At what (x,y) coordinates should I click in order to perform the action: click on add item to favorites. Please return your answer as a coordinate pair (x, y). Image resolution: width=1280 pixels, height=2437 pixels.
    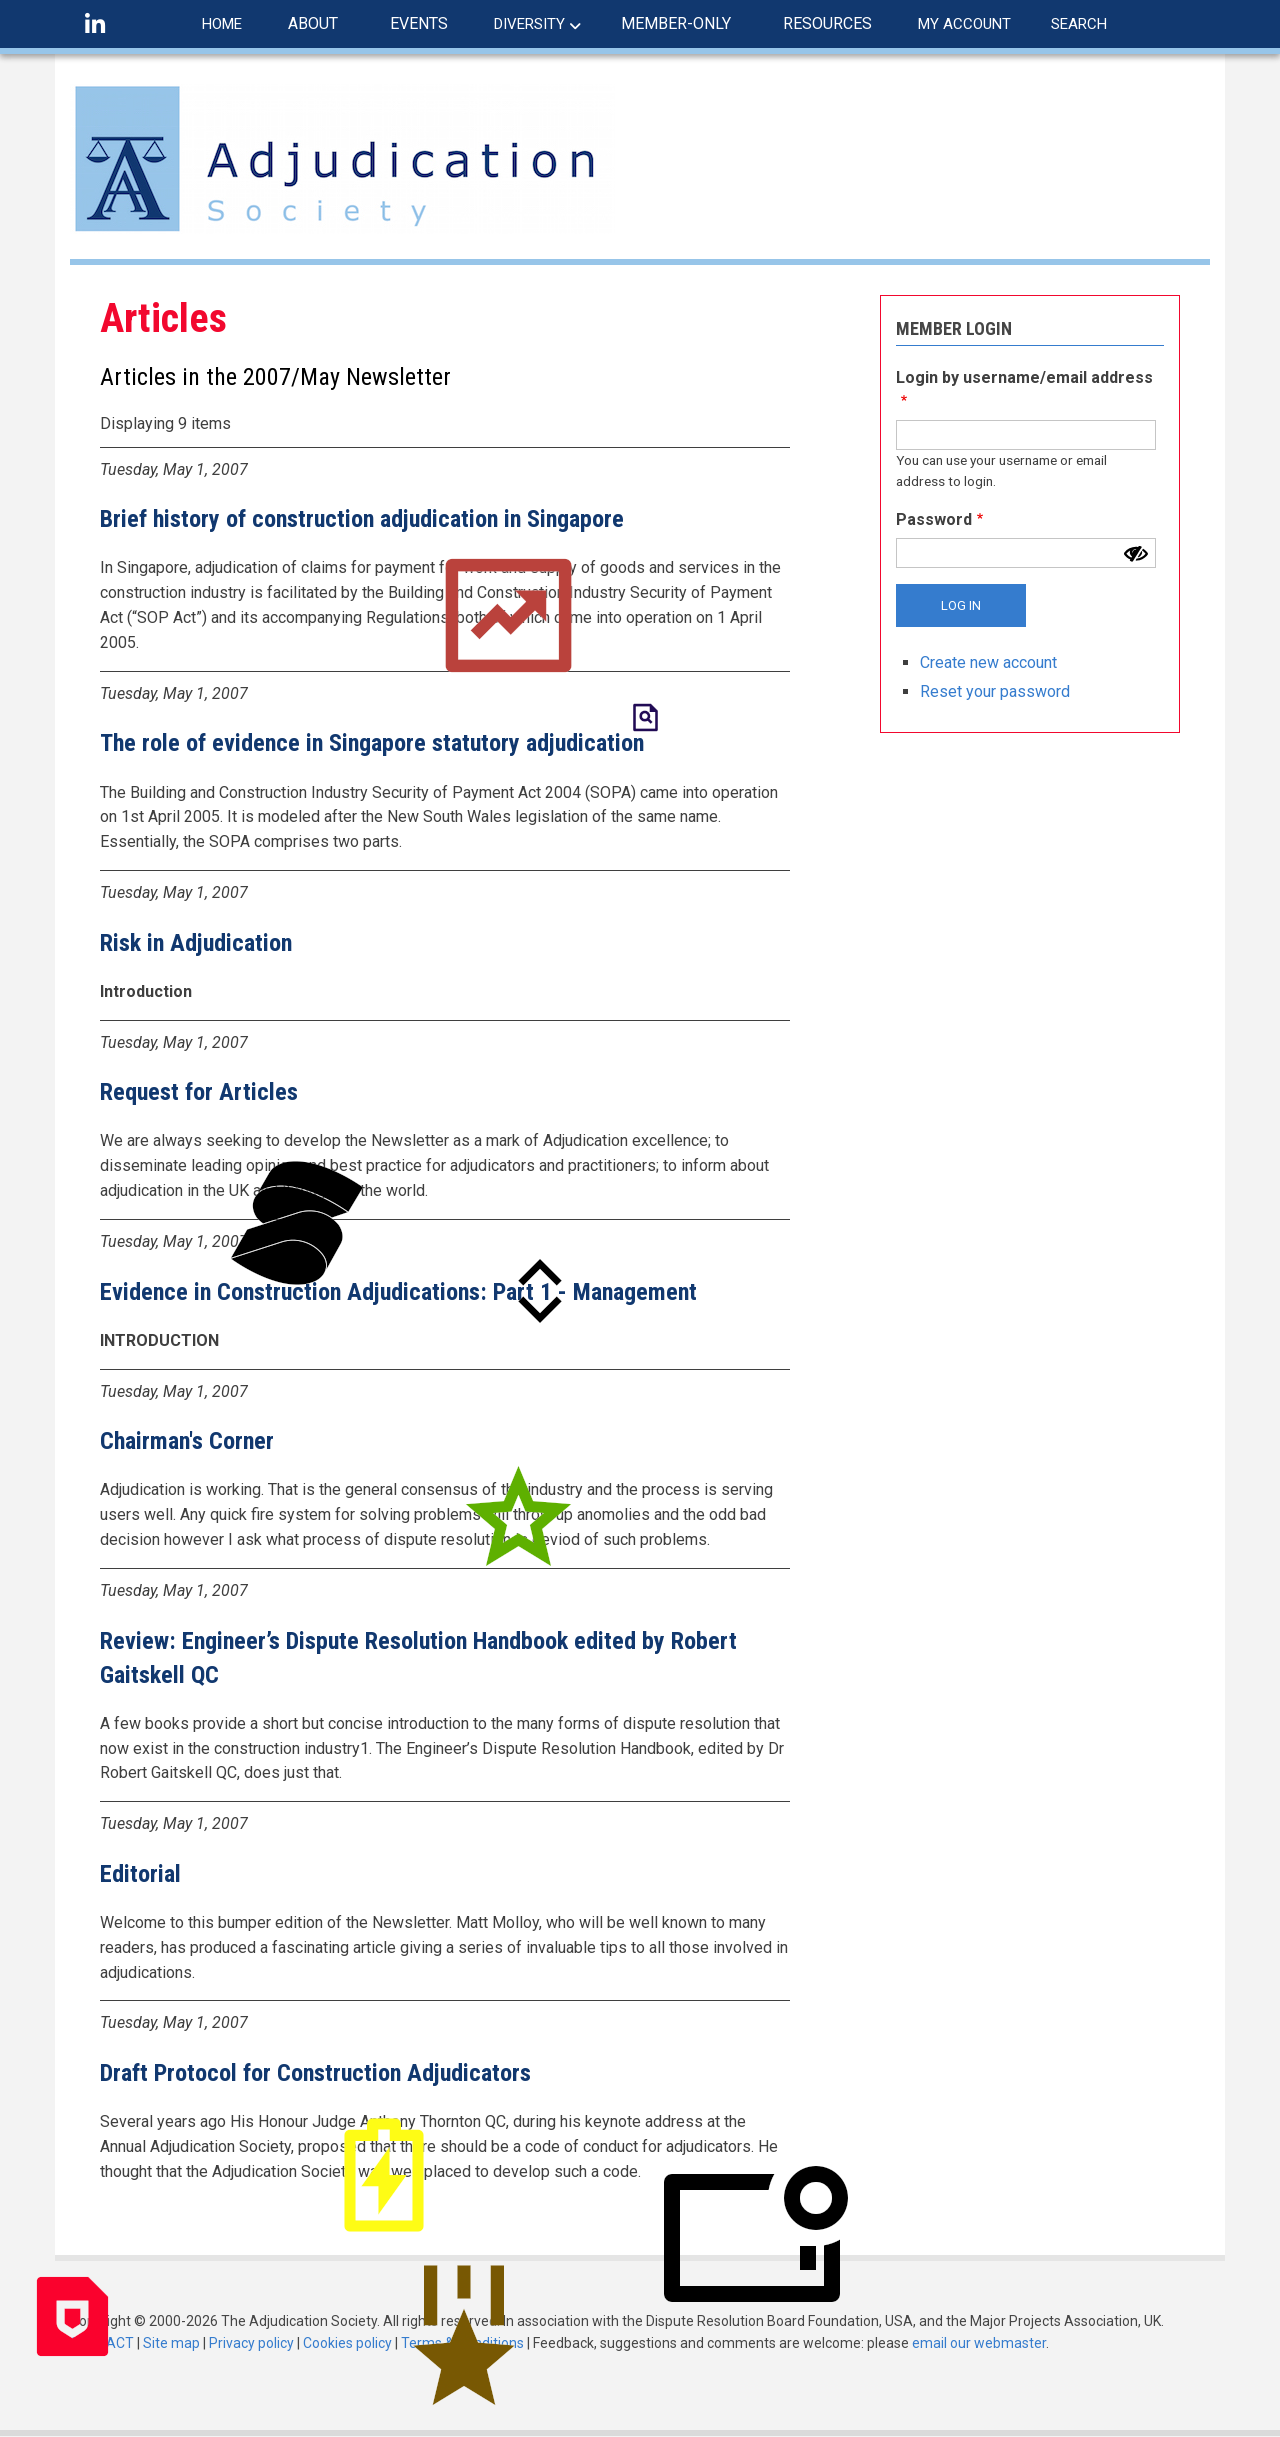
    Looking at the image, I should click on (518, 1518).